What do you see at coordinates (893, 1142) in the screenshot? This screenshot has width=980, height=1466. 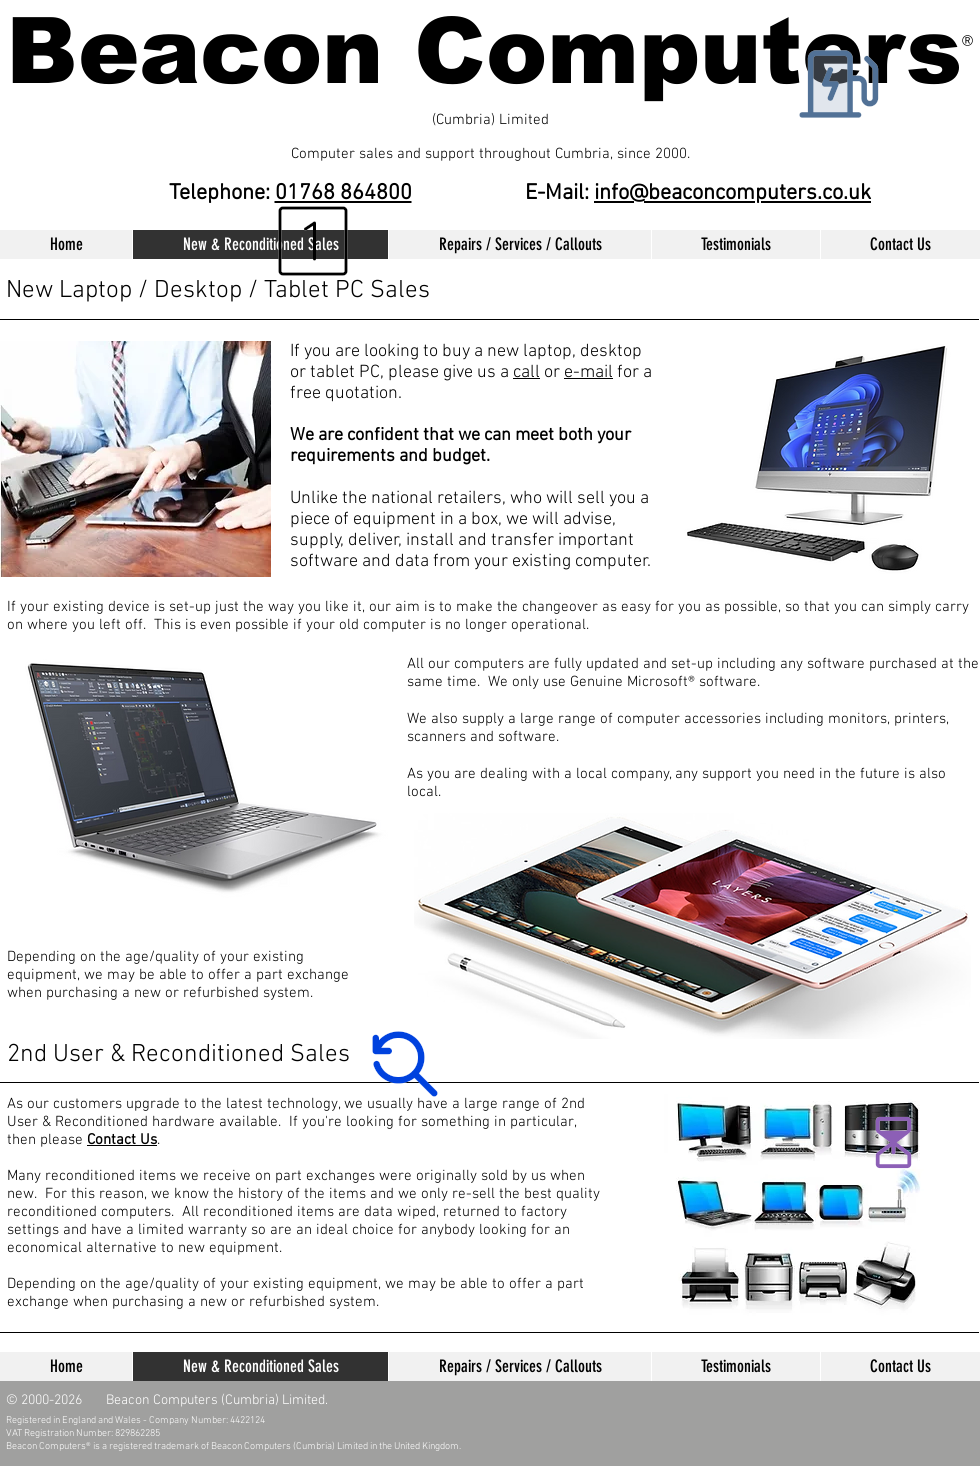 I see `indicates a process is in progress` at bounding box center [893, 1142].